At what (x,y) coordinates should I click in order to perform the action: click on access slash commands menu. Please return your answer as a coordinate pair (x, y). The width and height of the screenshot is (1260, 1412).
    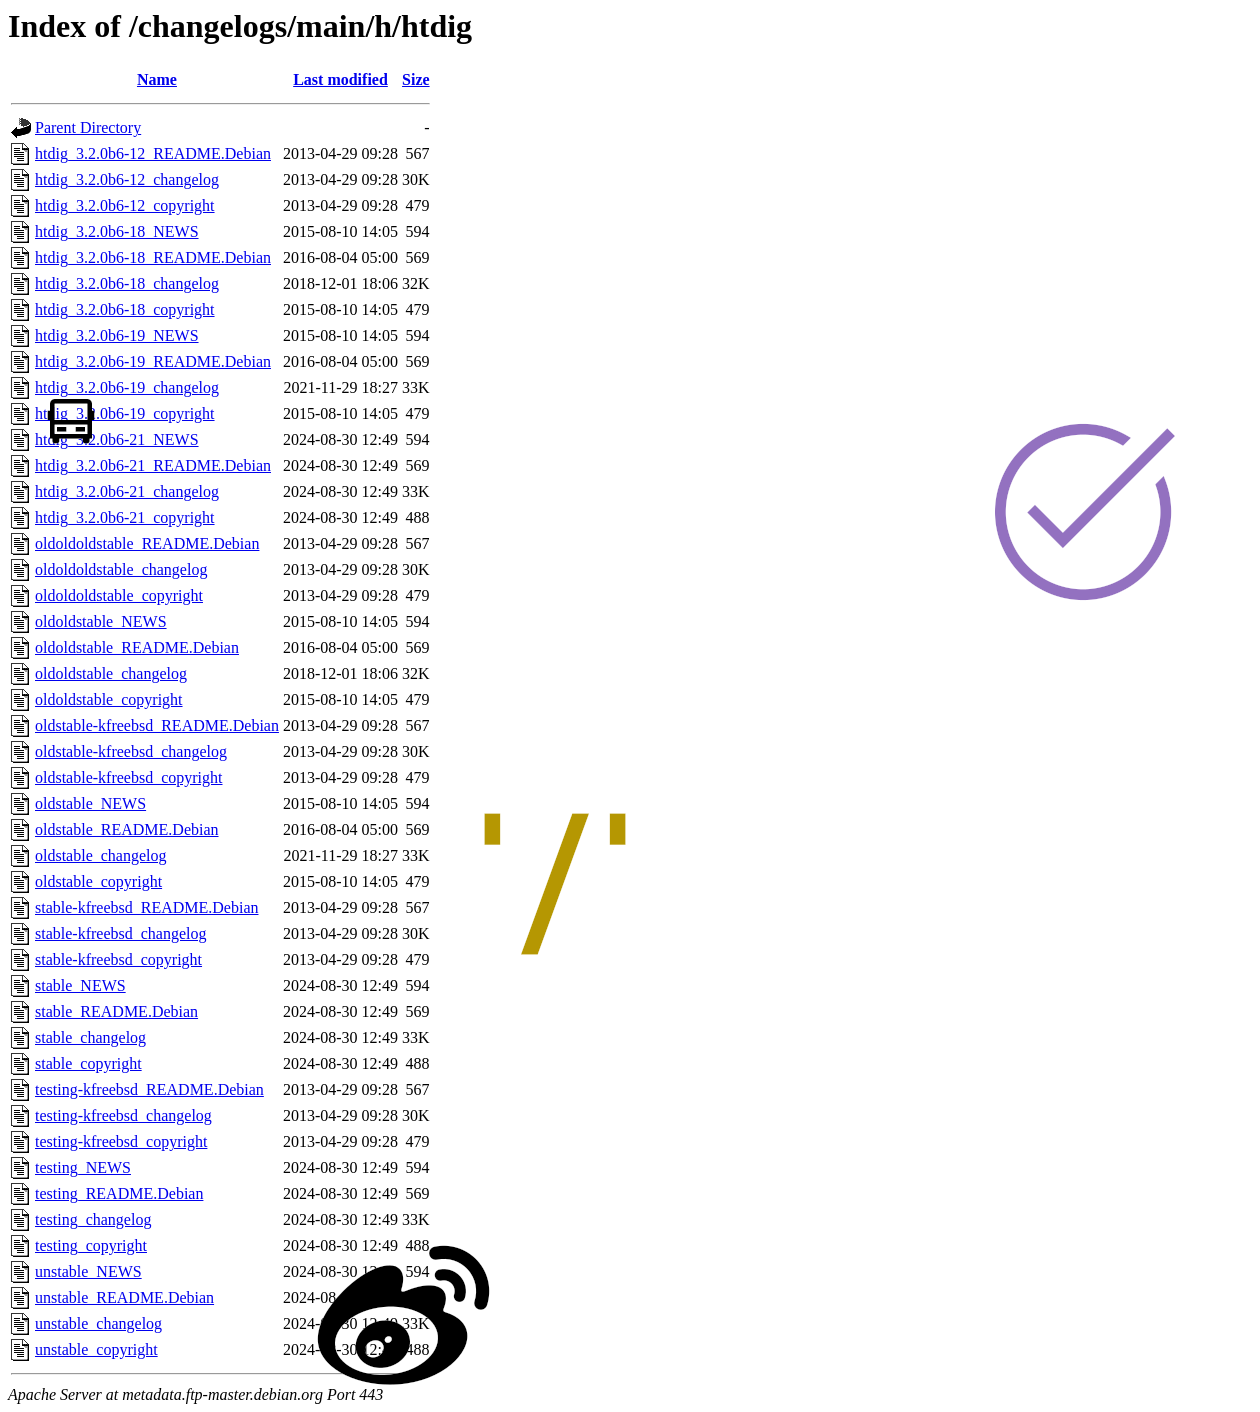
    Looking at the image, I should click on (555, 884).